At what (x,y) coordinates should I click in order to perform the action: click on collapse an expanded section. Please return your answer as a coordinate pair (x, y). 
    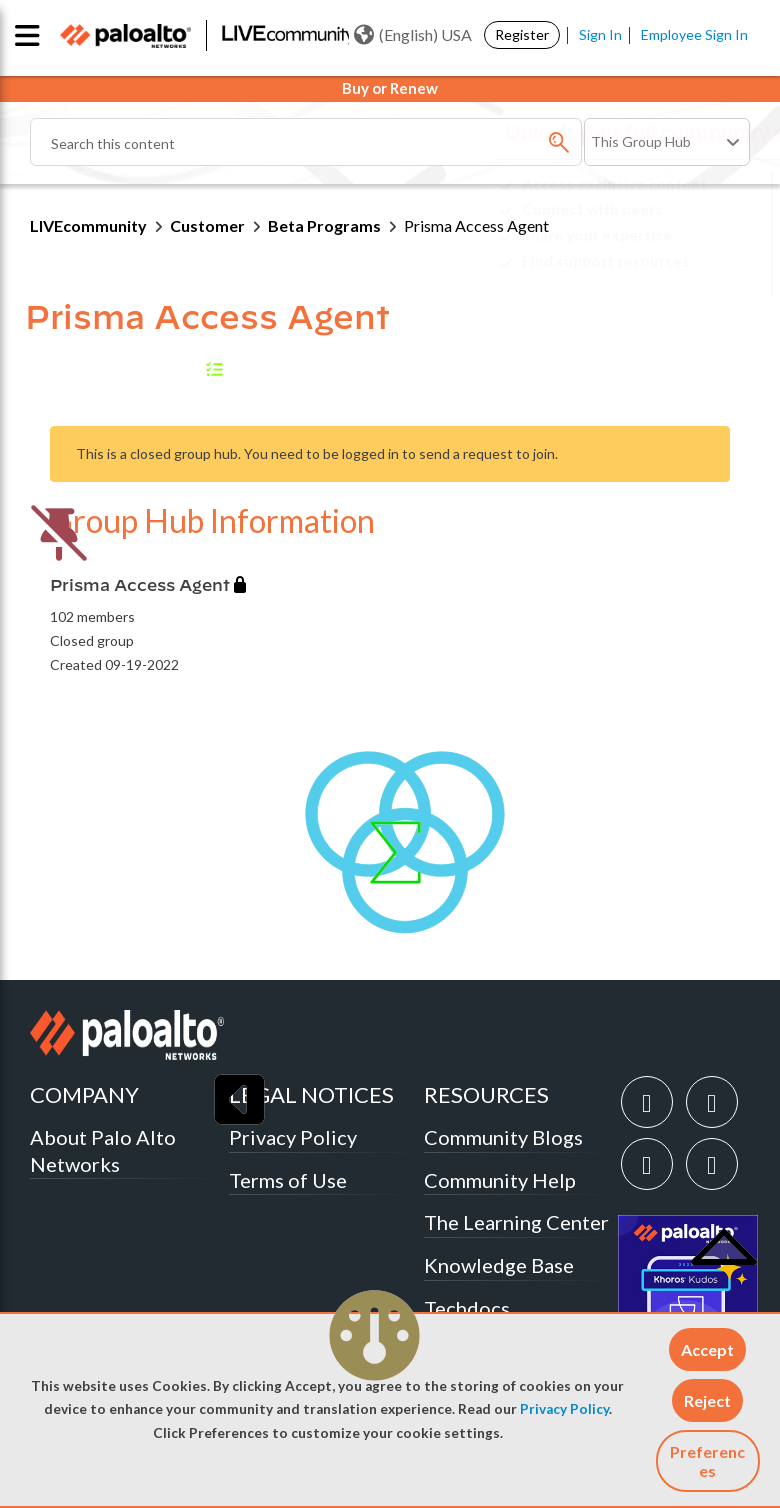
    Looking at the image, I should click on (724, 1250).